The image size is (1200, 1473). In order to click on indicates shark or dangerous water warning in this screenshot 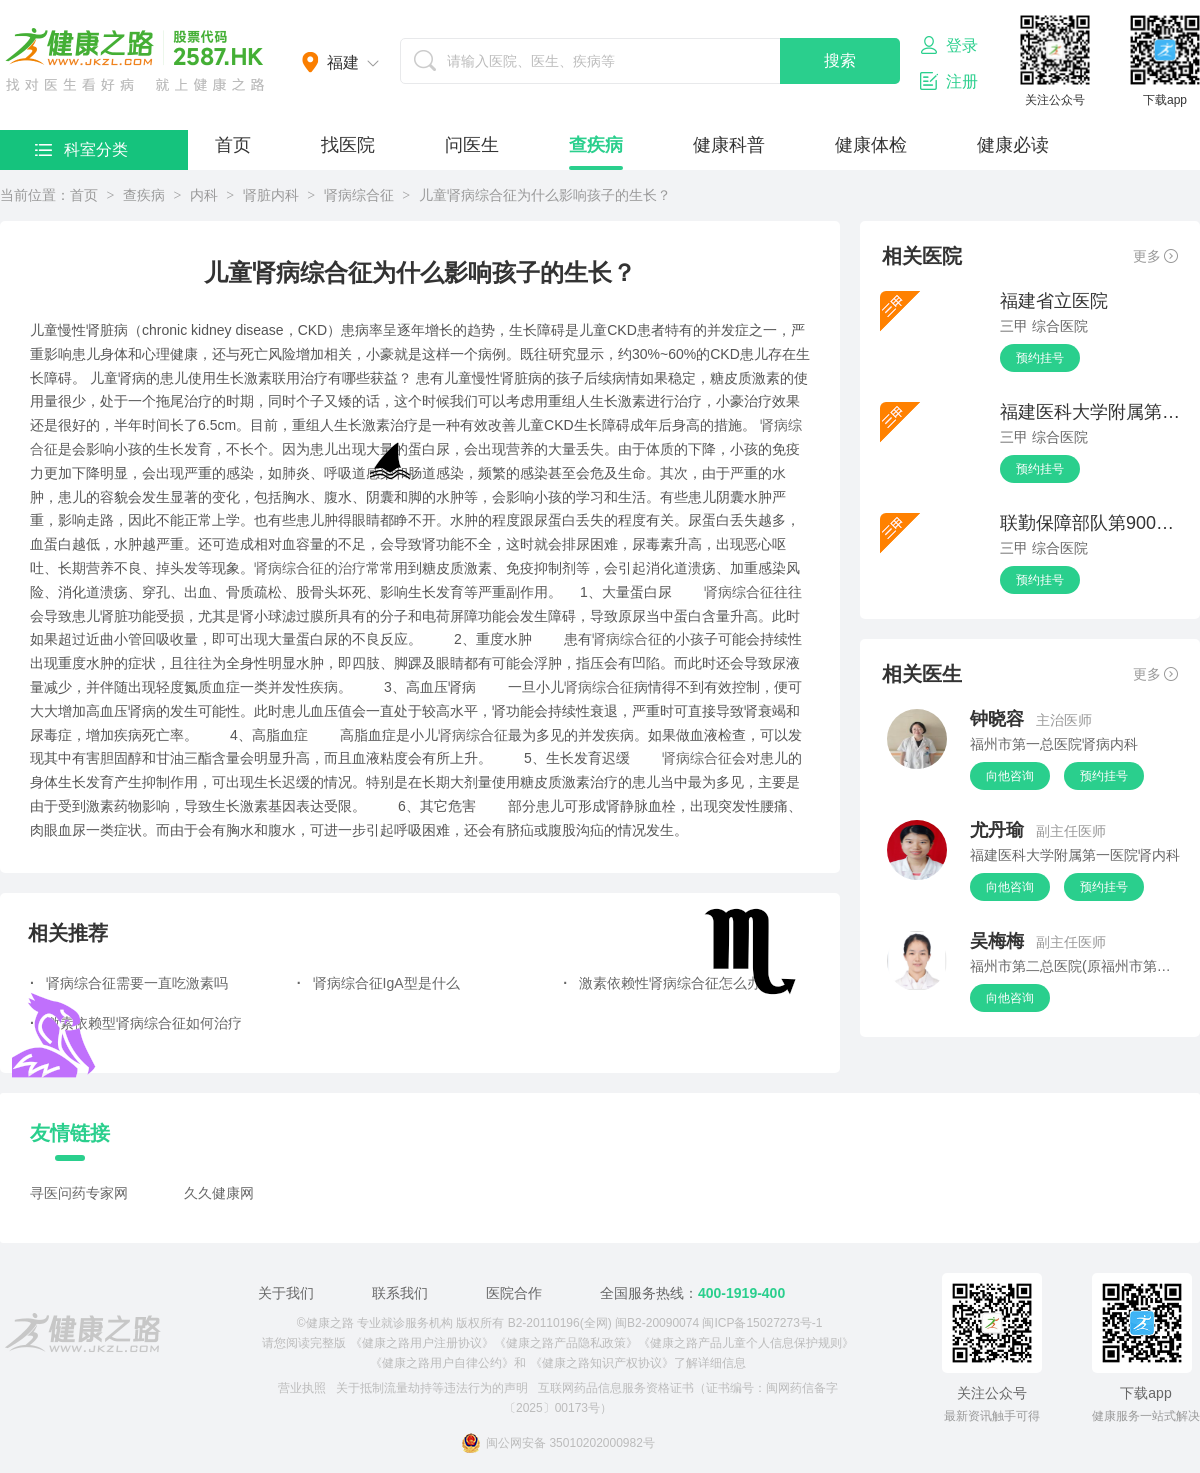, I will do `click(390, 461)`.